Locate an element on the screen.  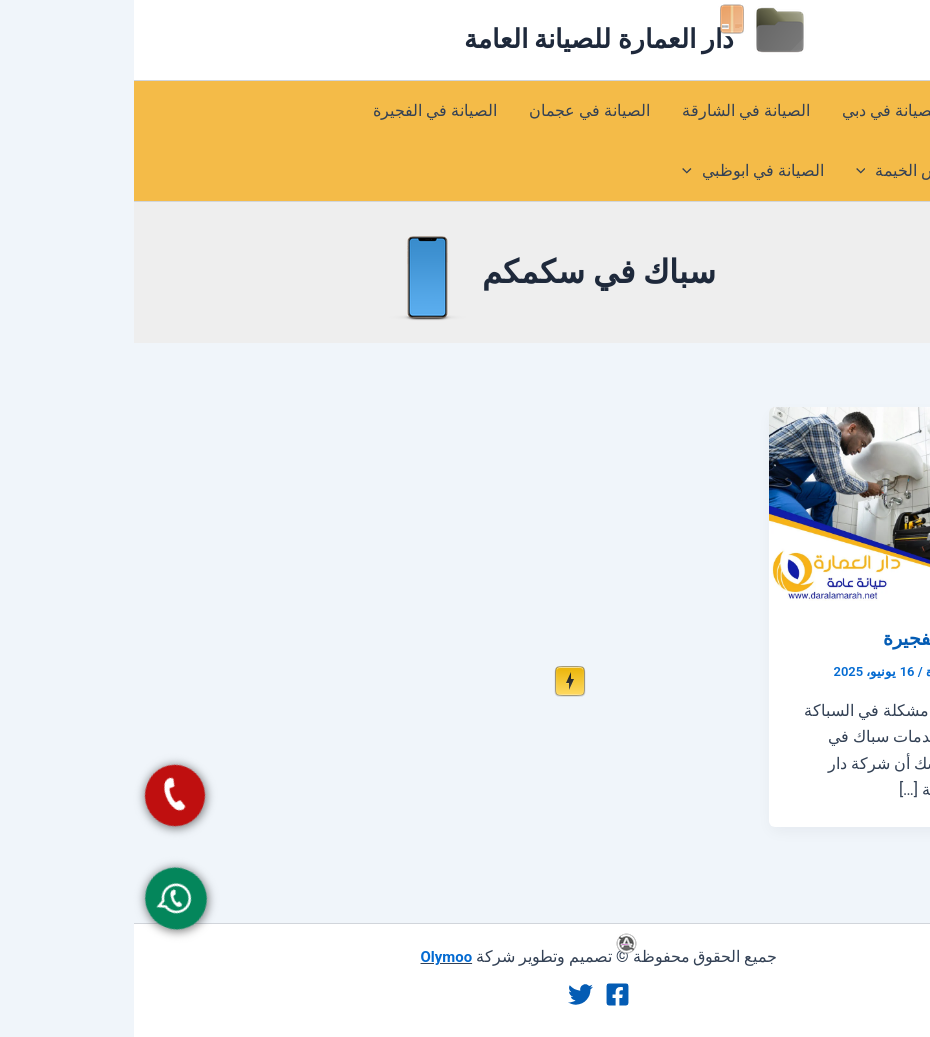
open the software update manager is located at coordinates (626, 943).